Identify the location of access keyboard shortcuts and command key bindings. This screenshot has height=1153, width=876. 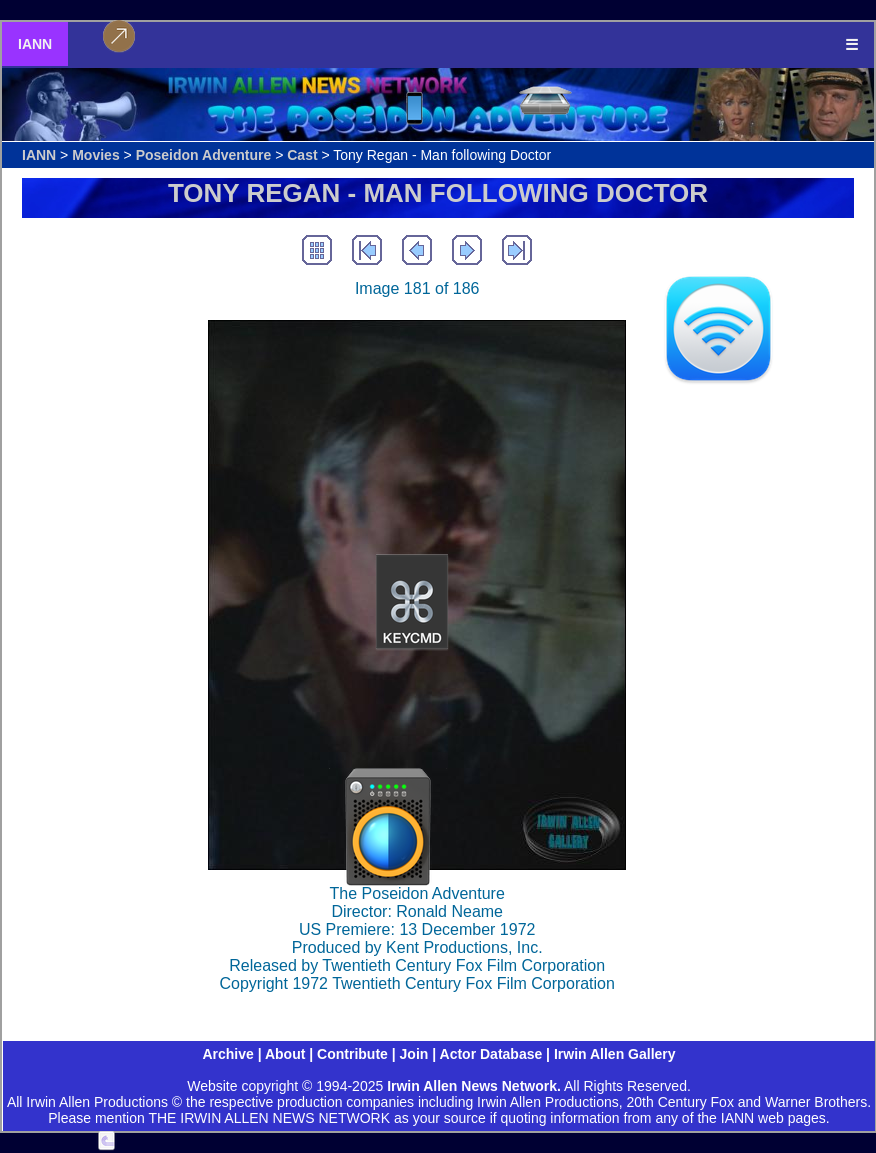
(412, 604).